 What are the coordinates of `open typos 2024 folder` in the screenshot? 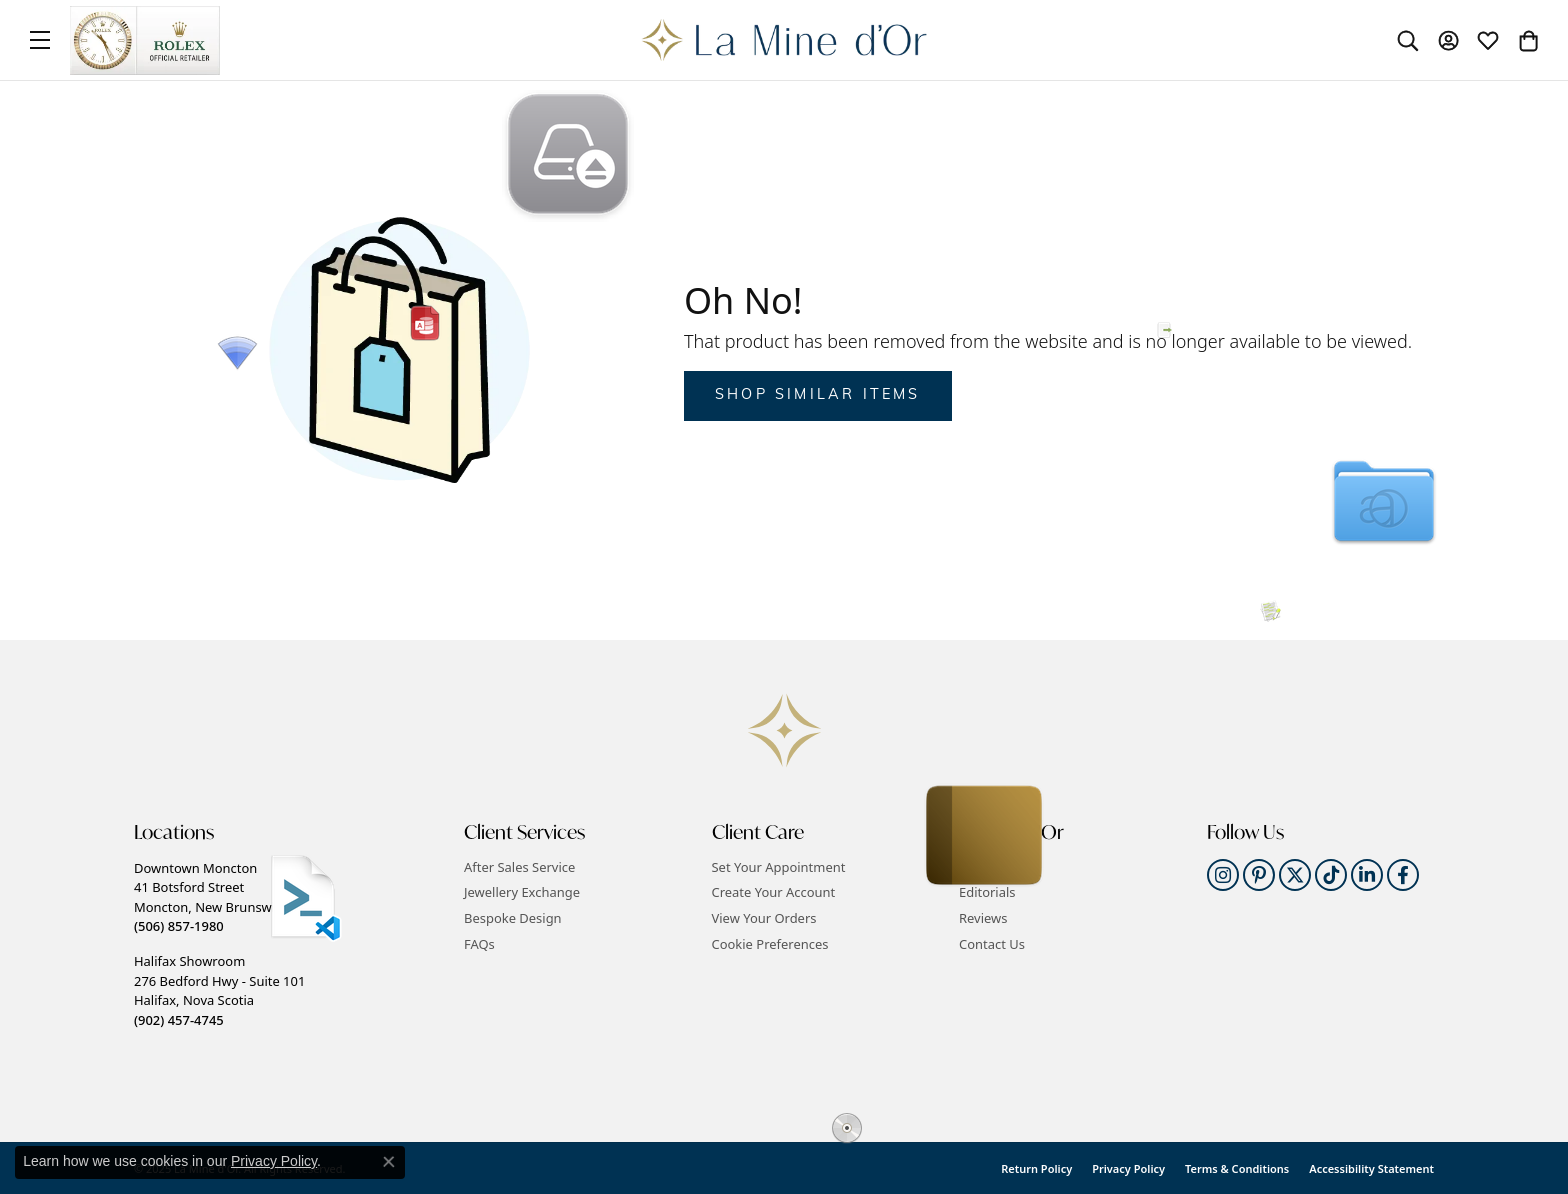 It's located at (1384, 501).